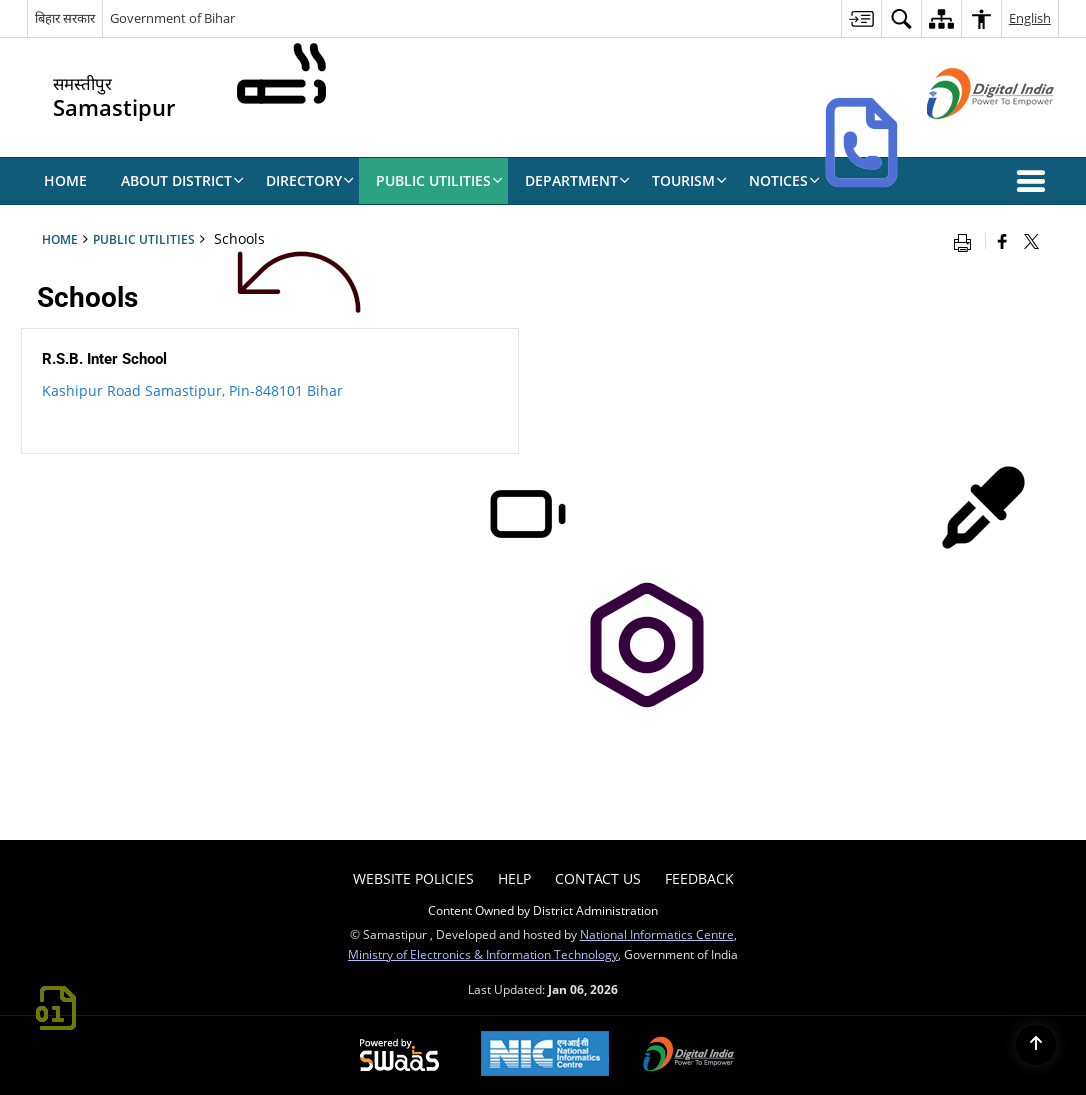  I want to click on select a color from the canvas, so click(983, 507).